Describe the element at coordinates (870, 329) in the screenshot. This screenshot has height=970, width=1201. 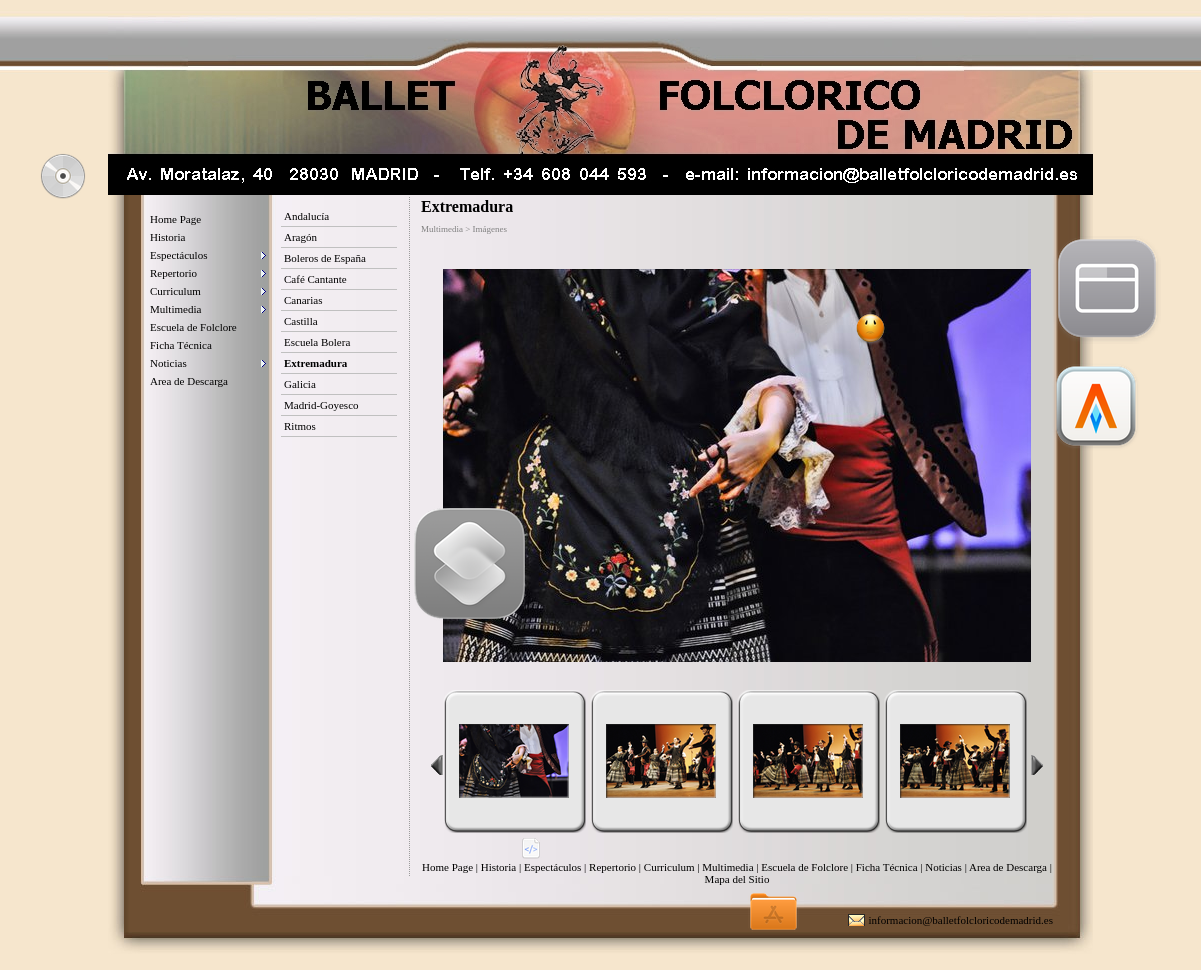
I see `indicates an error or unsuccessful action` at that location.